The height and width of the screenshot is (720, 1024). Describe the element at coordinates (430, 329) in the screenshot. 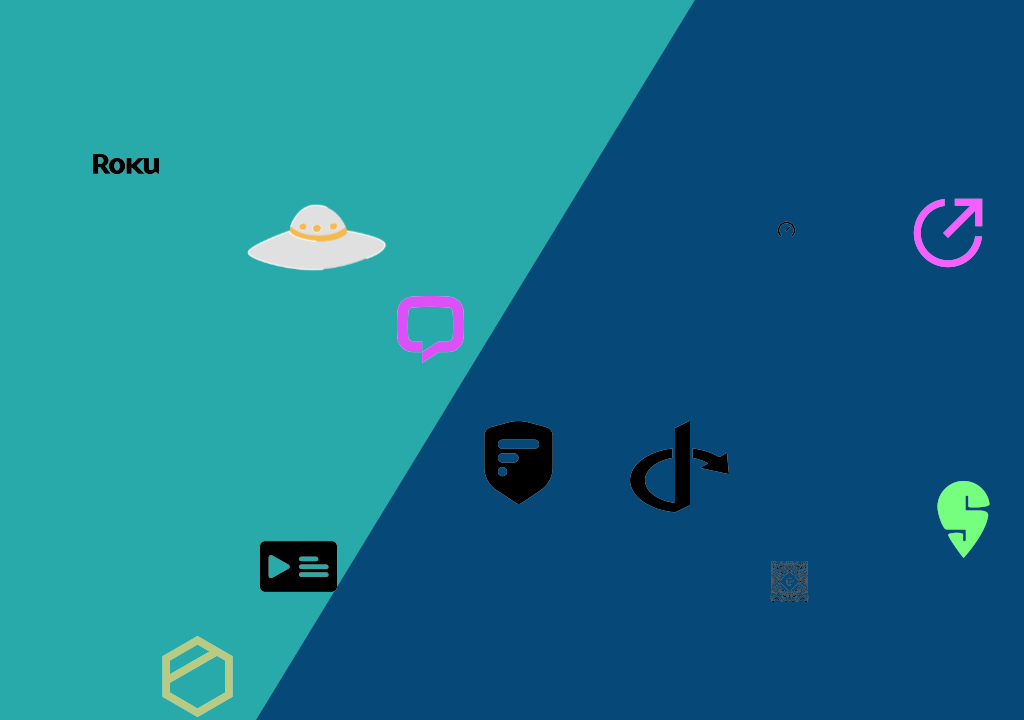

I see `open LiveChat customer support` at that location.